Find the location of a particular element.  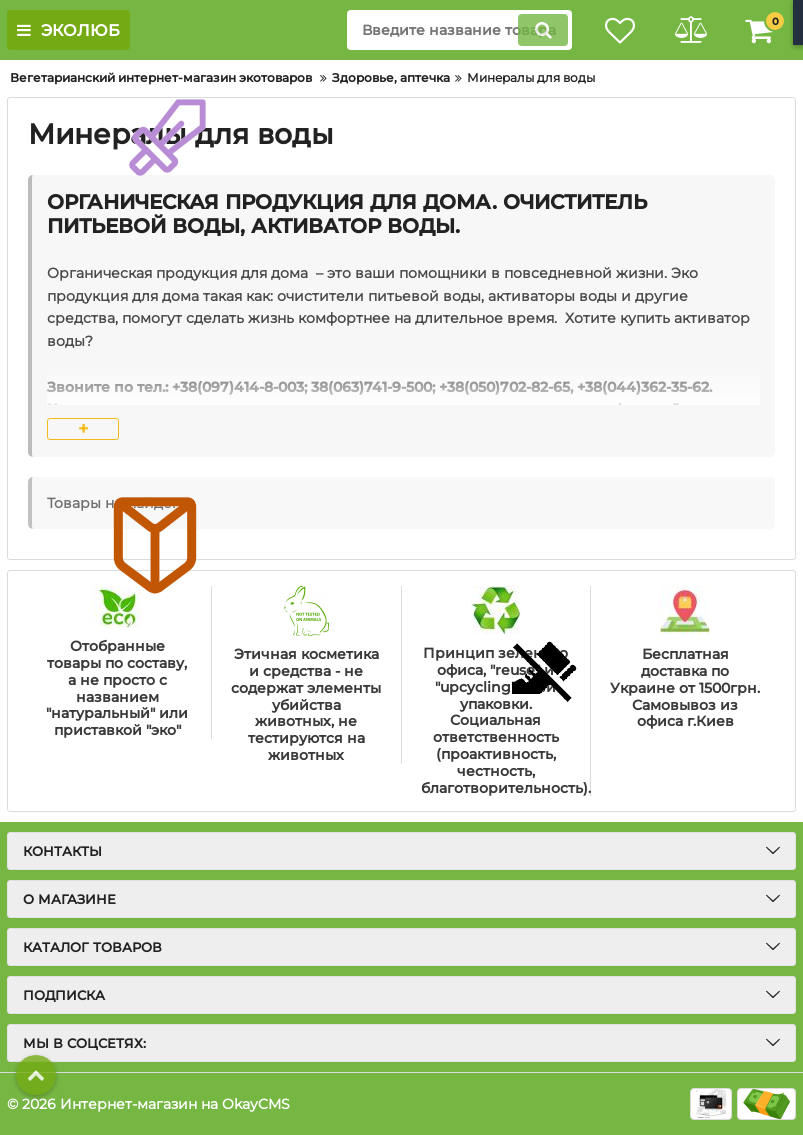

indicates a restricted area where walking is prohibited is located at coordinates (544, 670).